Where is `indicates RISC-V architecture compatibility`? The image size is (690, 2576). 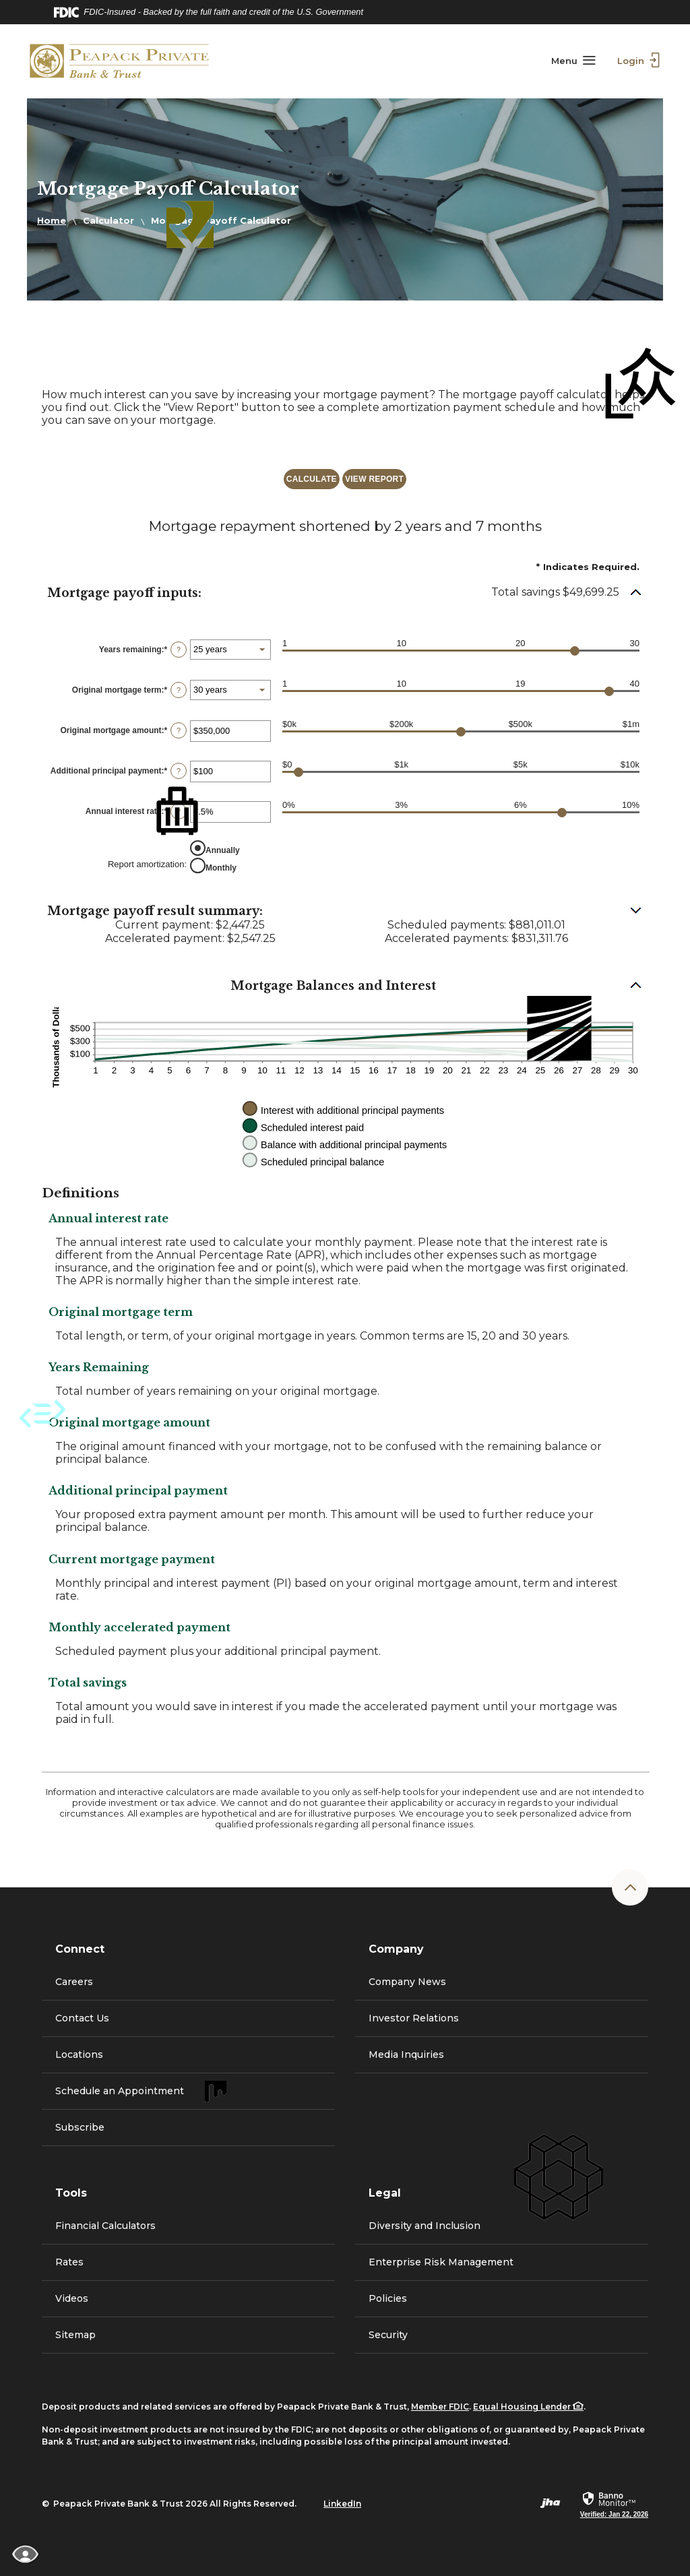 indicates RISC-V architecture compatibility is located at coordinates (190, 224).